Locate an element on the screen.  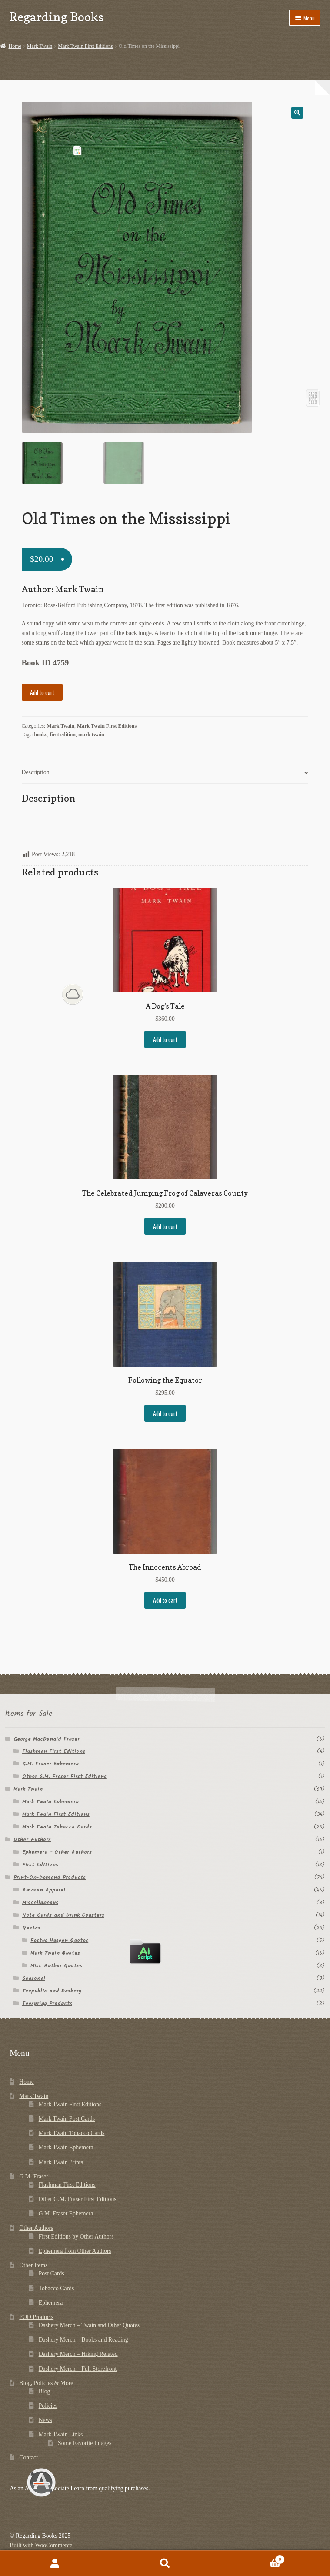
indicates a Windows executable or downloadable program file is located at coordinates (313, 398).